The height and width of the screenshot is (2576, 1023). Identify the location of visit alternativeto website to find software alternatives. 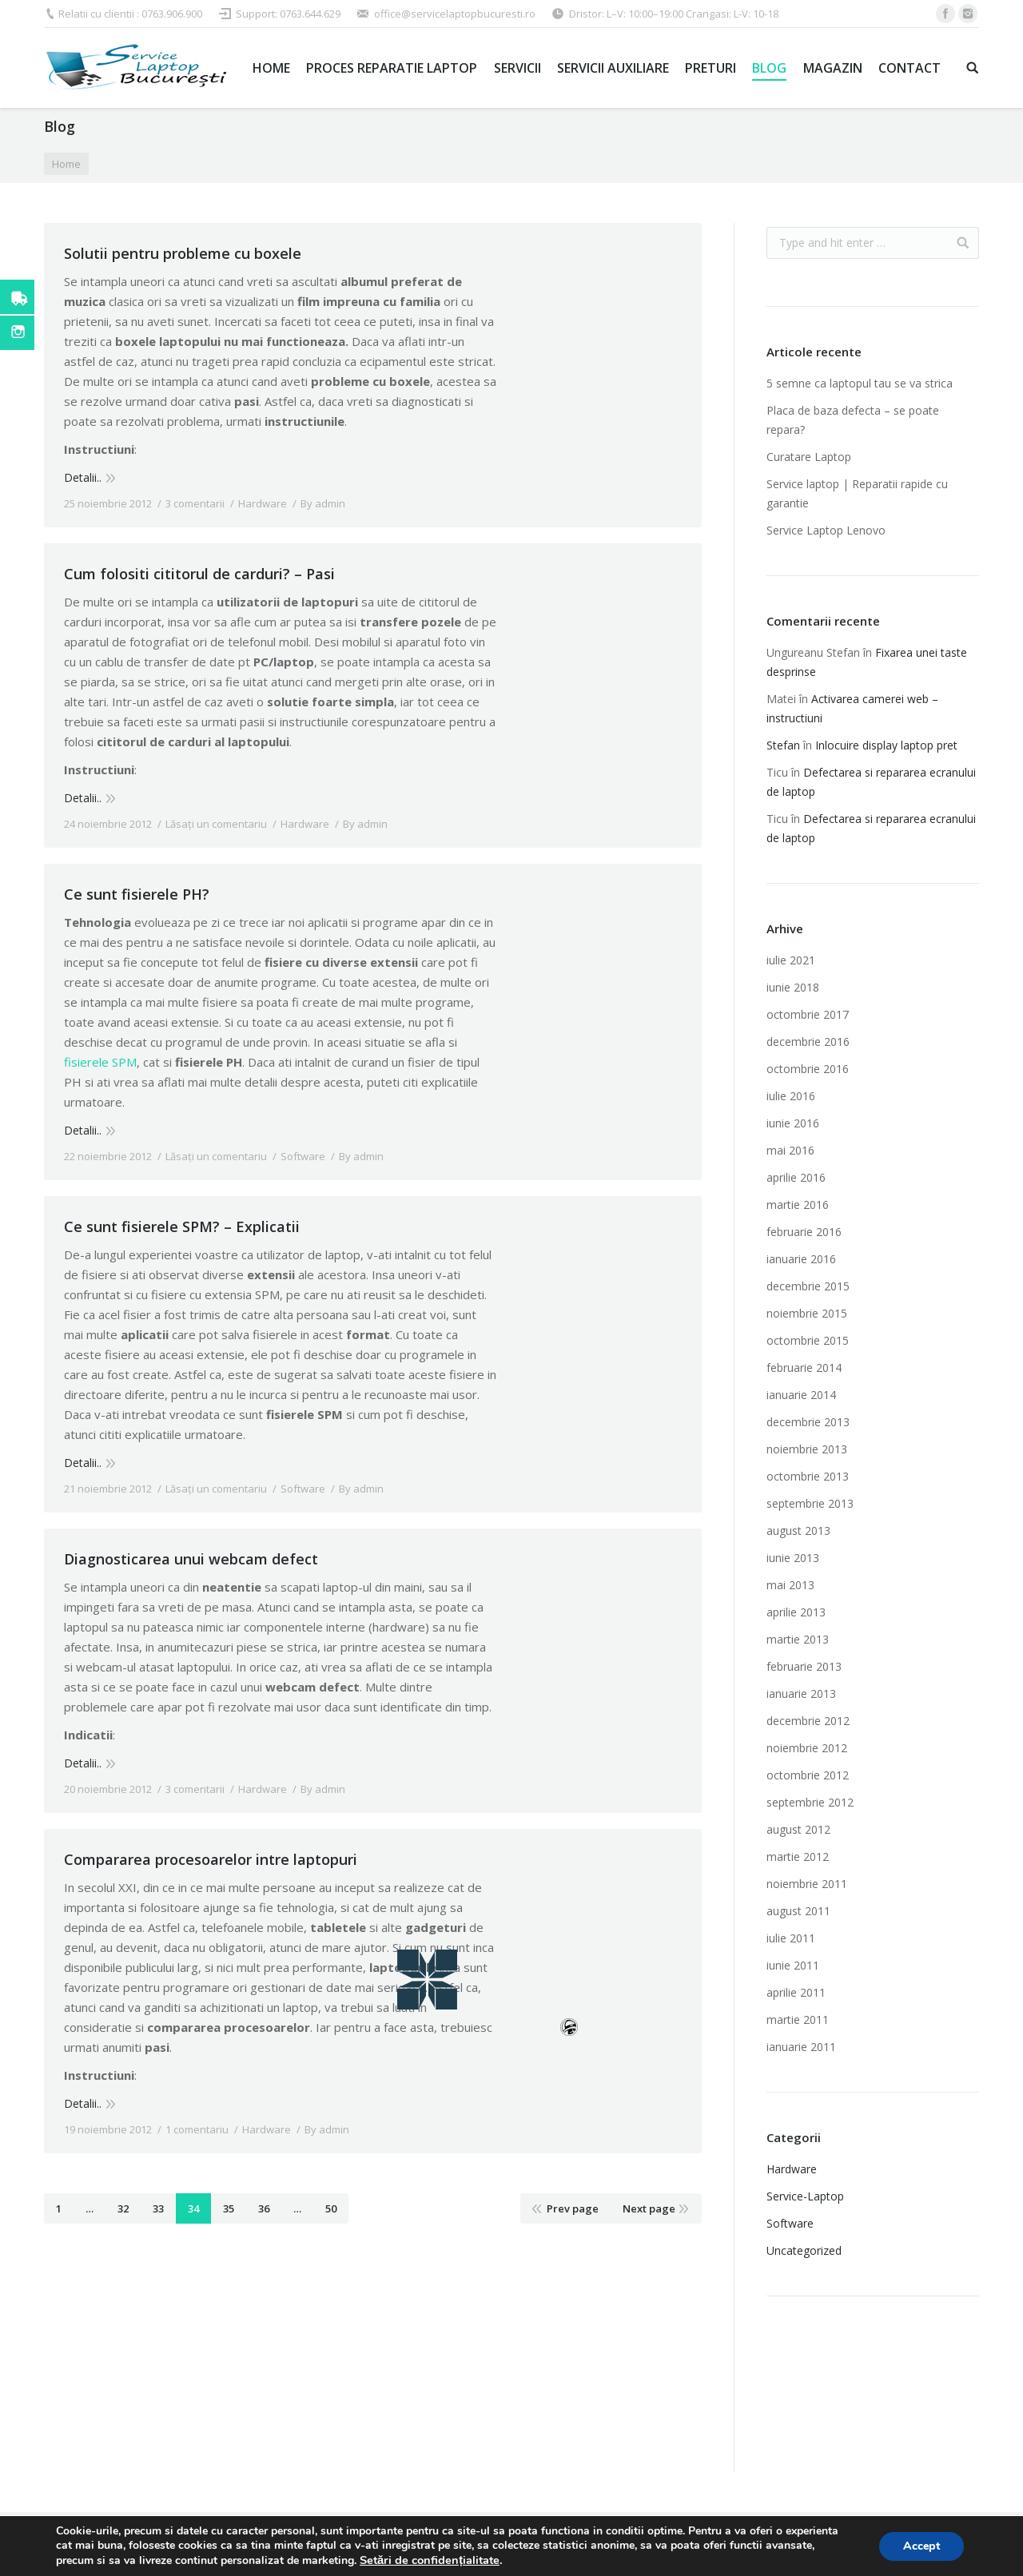
(569, 2027).